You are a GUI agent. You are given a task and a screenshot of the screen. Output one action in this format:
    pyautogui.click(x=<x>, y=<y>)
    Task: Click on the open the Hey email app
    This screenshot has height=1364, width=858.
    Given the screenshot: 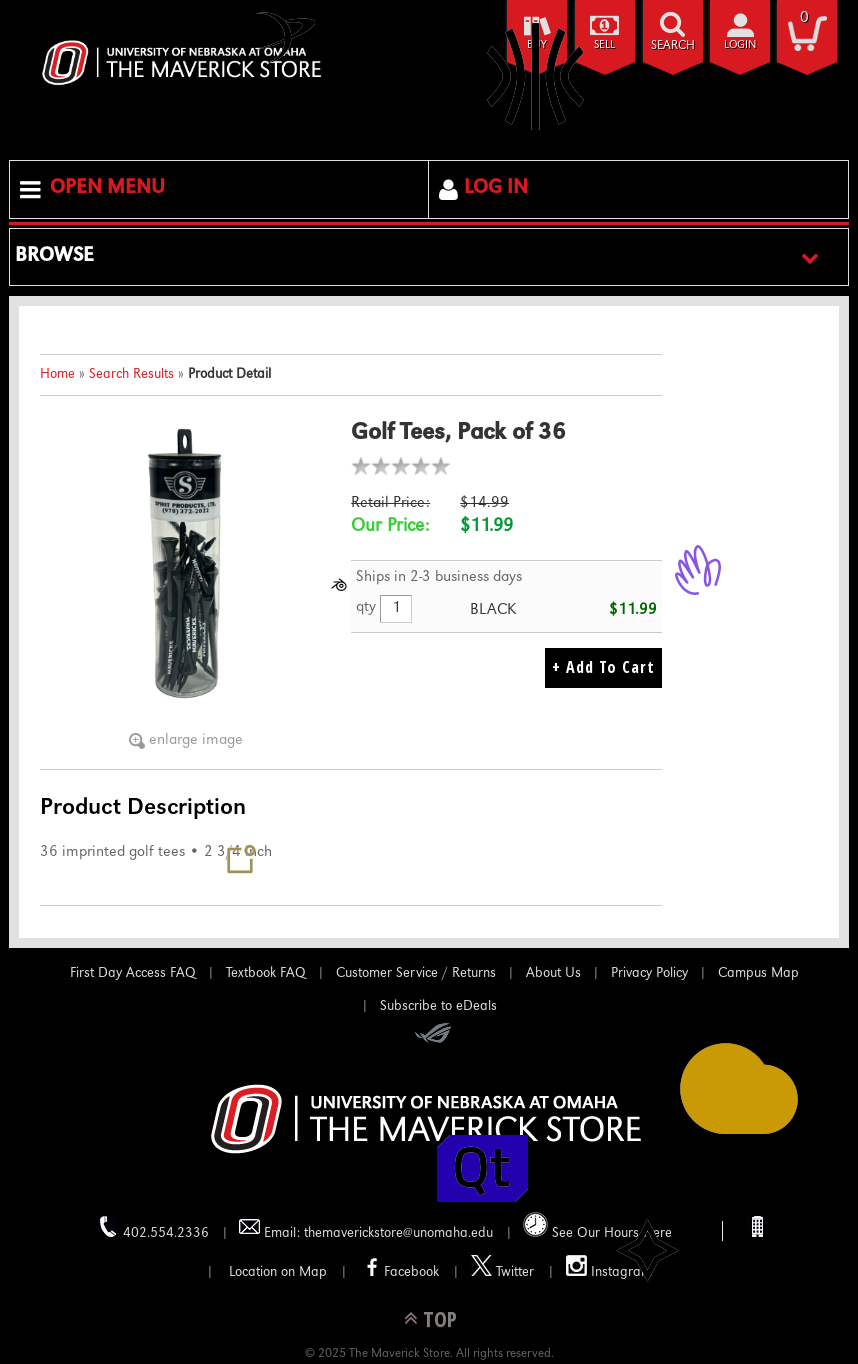 What is the action you would take?
    pyautogui.click(x=698, y=570)
    